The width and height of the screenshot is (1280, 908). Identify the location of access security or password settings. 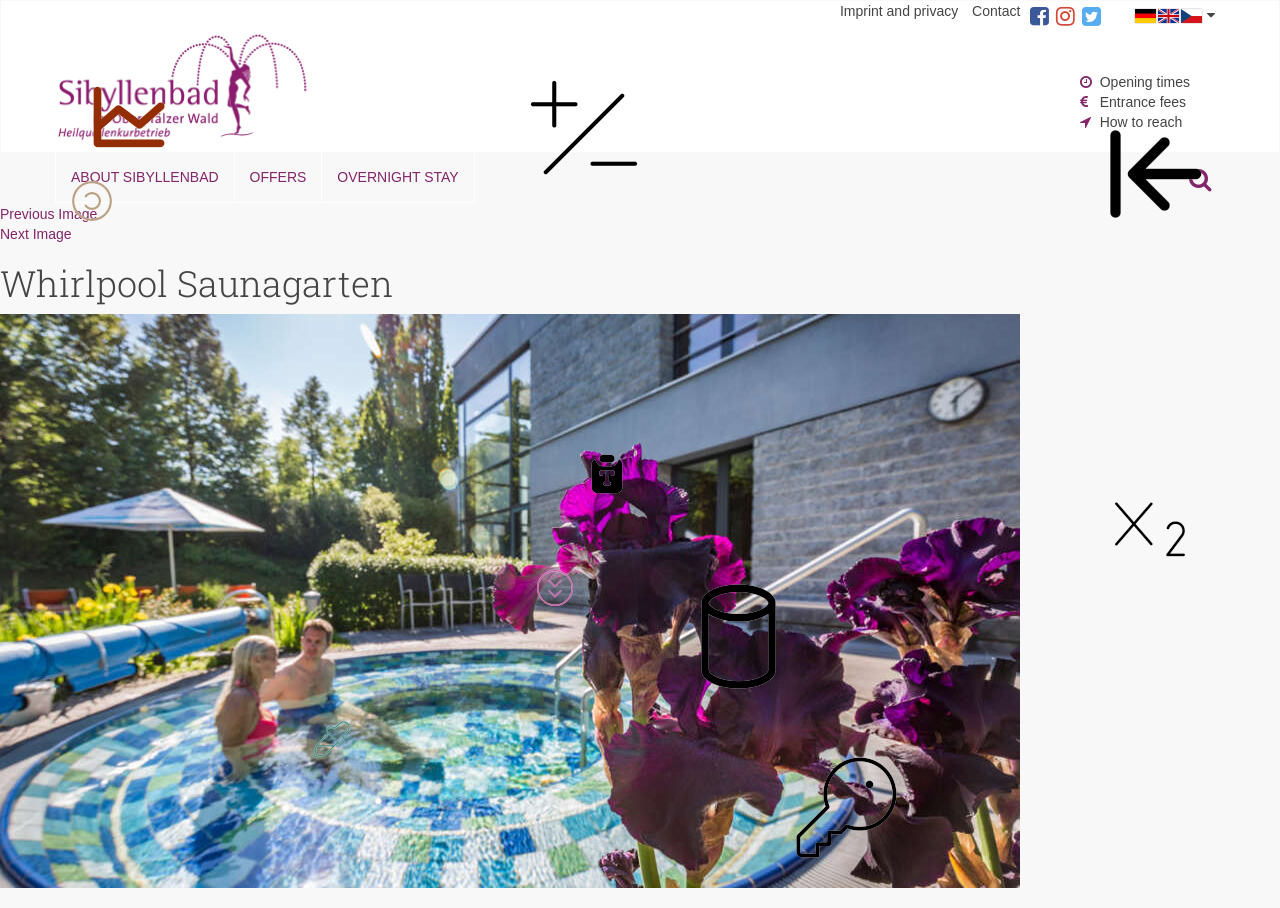
(844, 809).